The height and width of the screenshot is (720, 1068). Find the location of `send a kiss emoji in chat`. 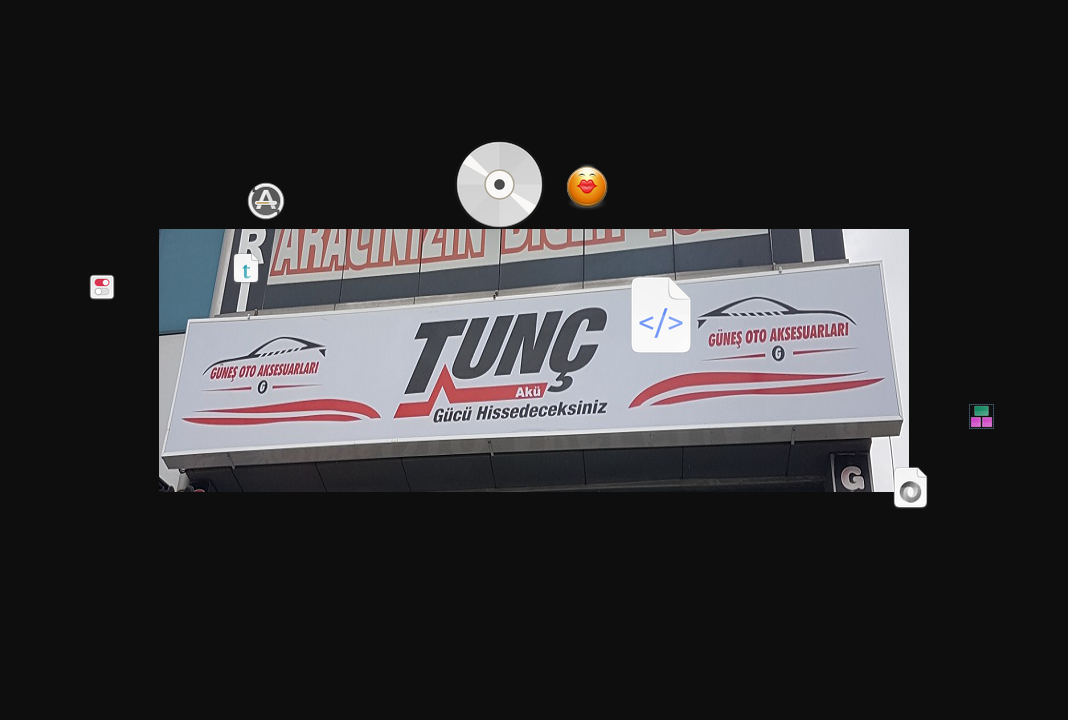

send a kiss emoji in chat is located at coordinates (587, 187).